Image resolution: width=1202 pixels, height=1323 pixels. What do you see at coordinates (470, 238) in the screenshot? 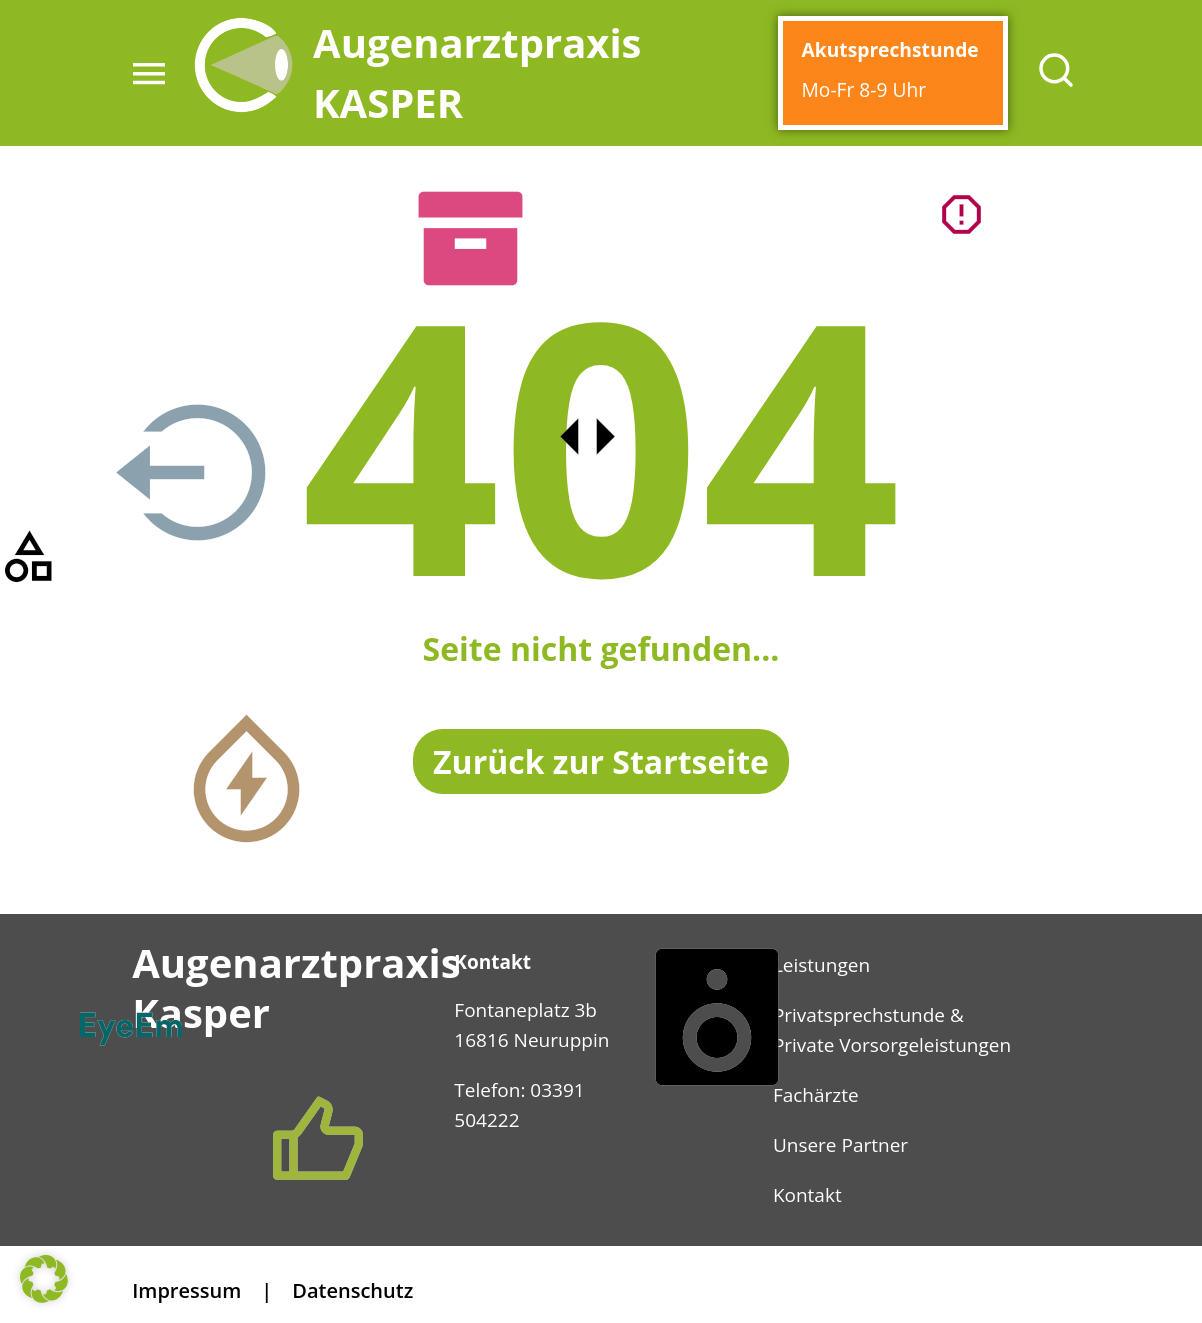
I see `archive this item` at bounding box center [470, 238].